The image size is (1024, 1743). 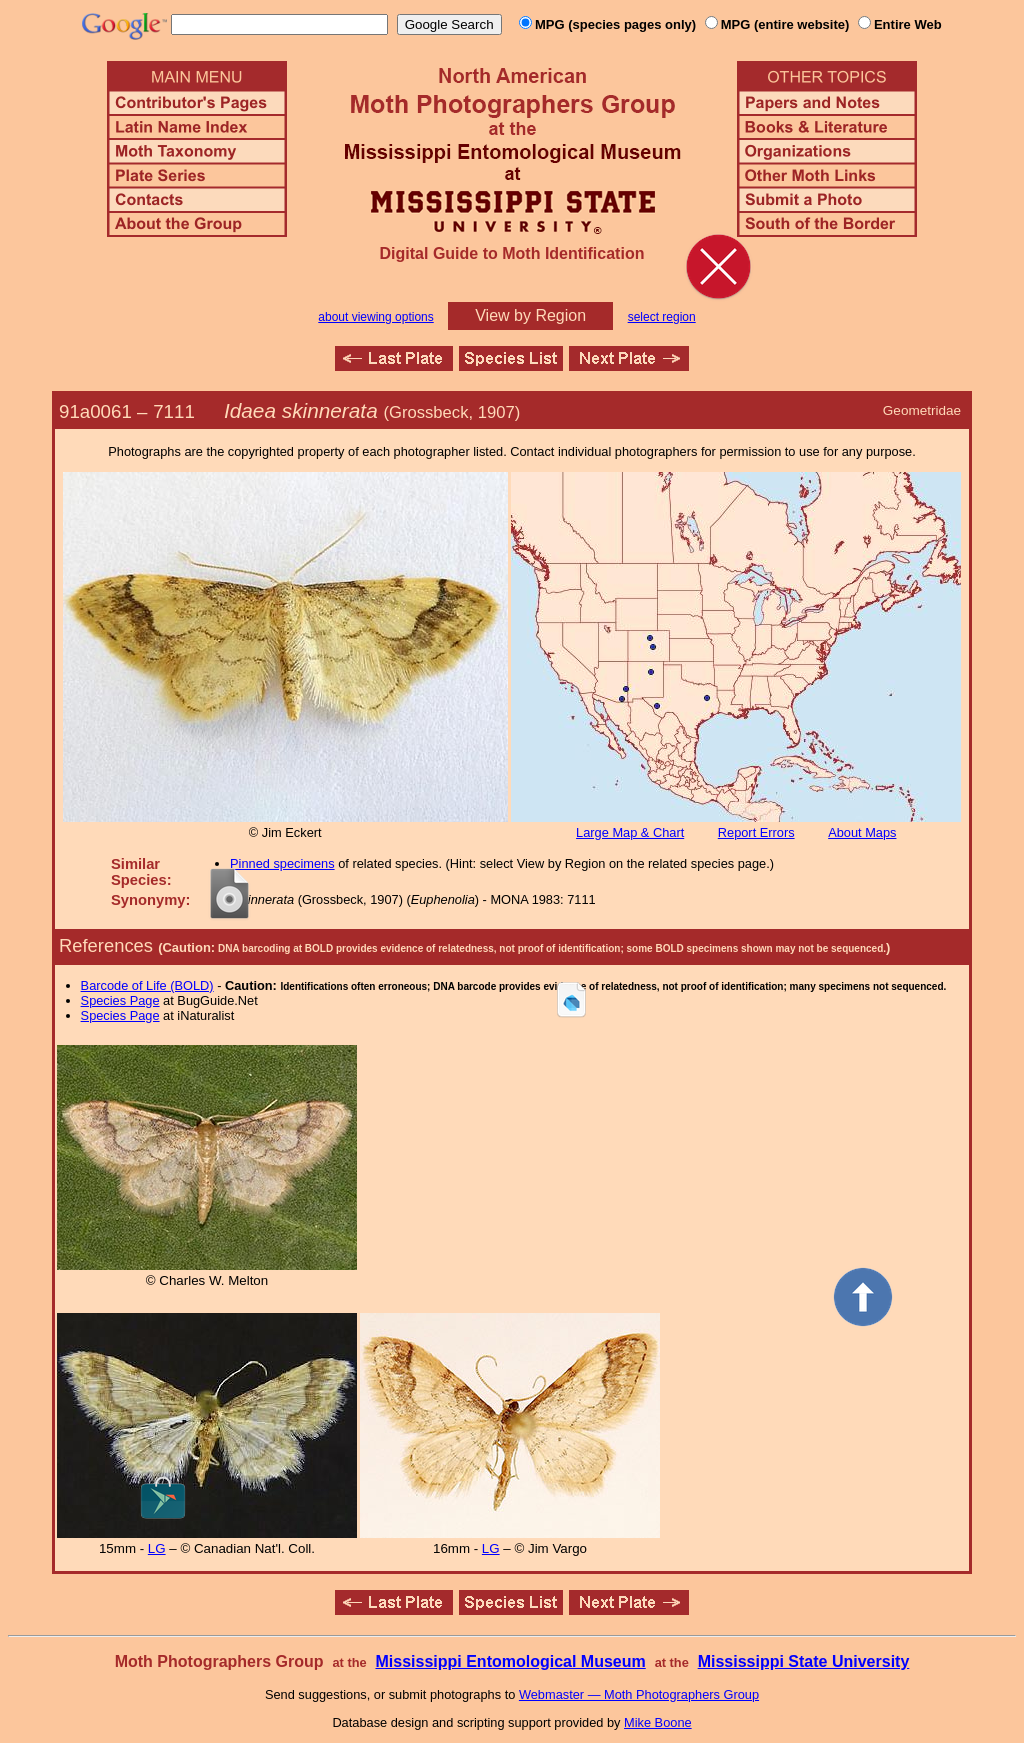 What do you see at coordinates (571, 999) in the screenshot?
I see `a dart programming language source file` at bounding box center [571, 999].